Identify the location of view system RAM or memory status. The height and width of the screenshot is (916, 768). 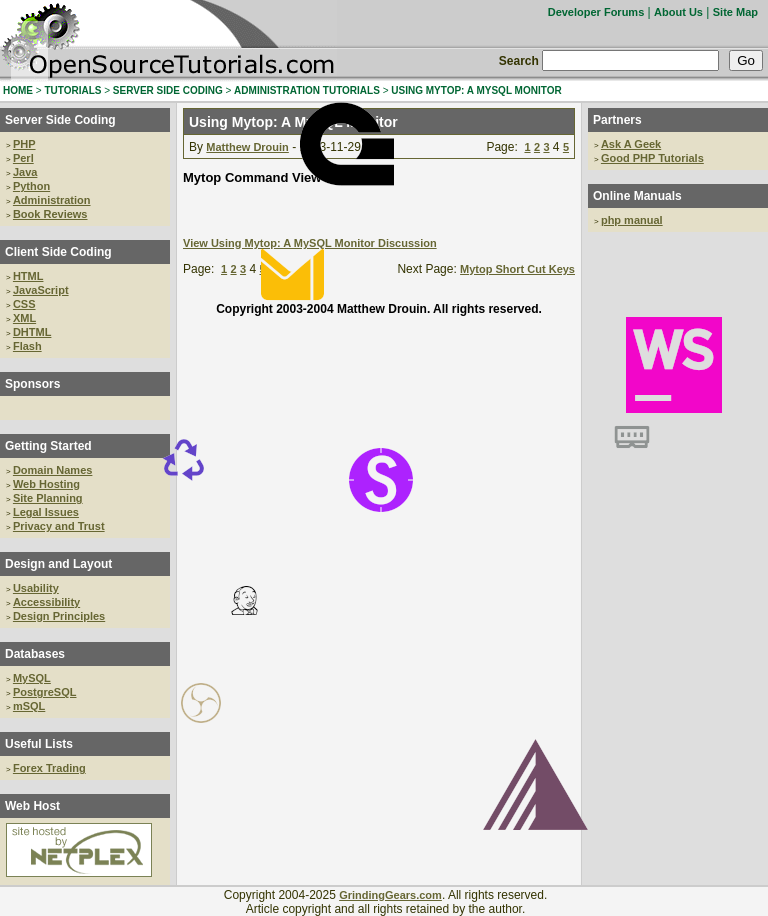
(632, 437).